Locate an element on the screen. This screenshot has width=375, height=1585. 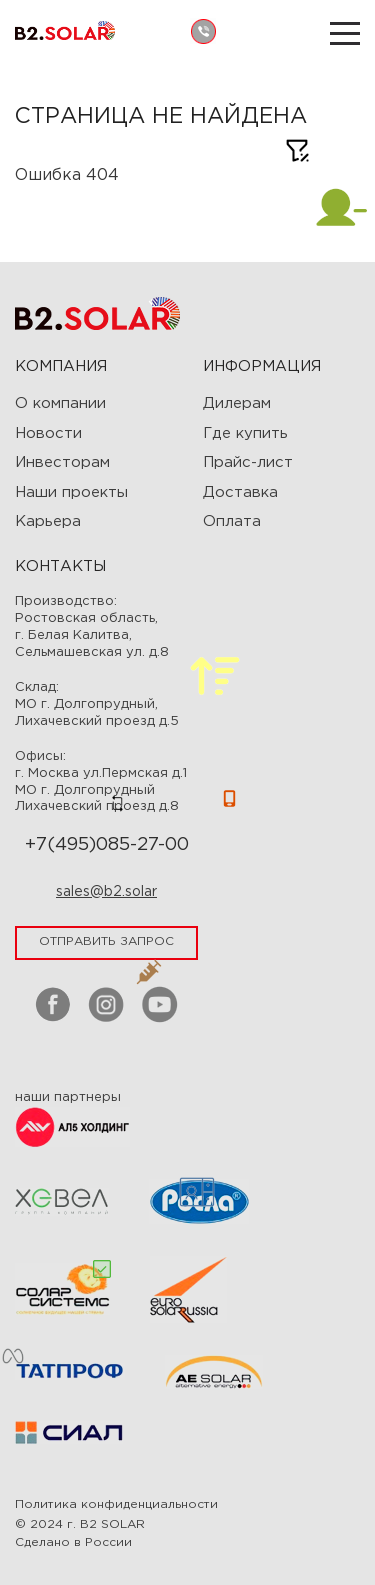
remove a user or contact is located at coordinates (340, 209).